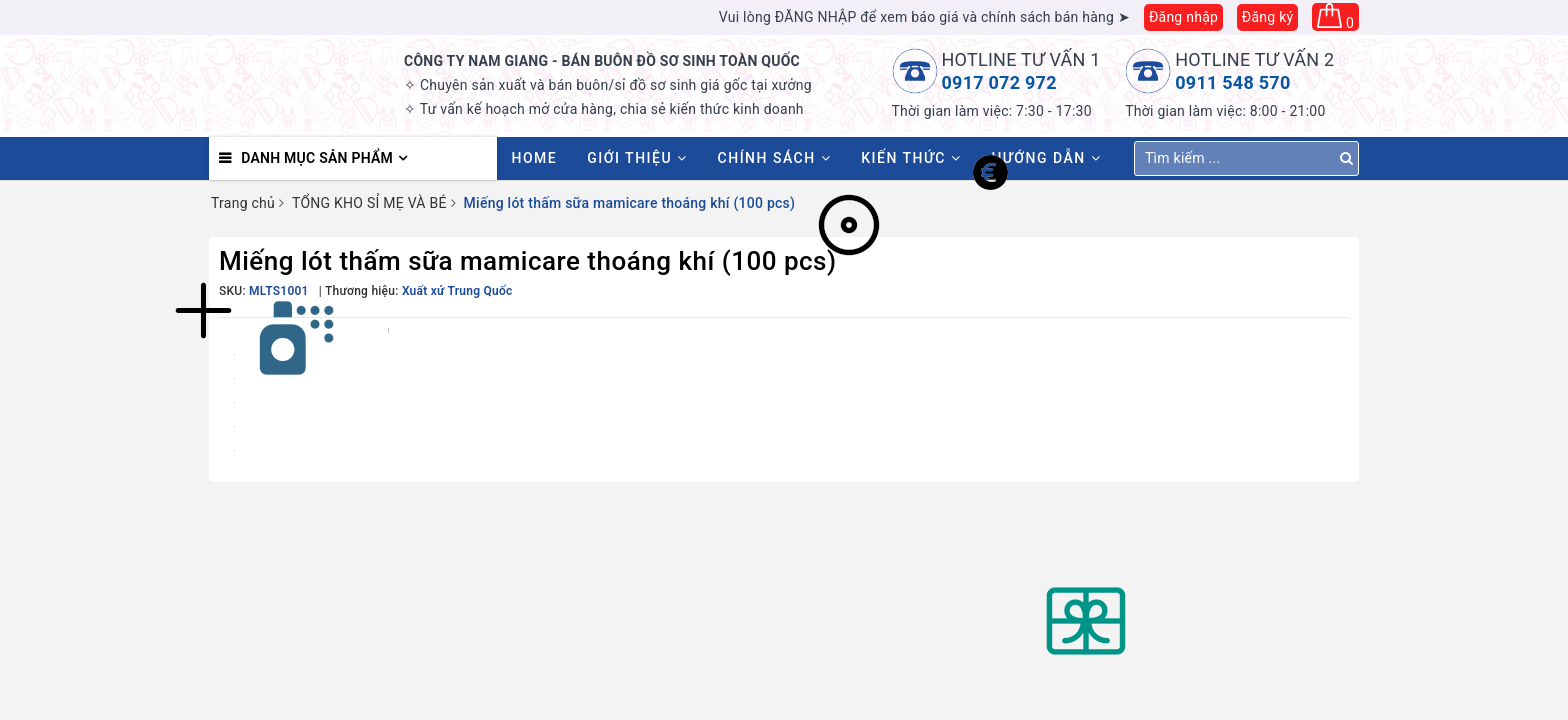  What do you see at coordinates (292, 338) in the screenshot?
I see `access spray or paint tools` at bounding box center [292, 338].